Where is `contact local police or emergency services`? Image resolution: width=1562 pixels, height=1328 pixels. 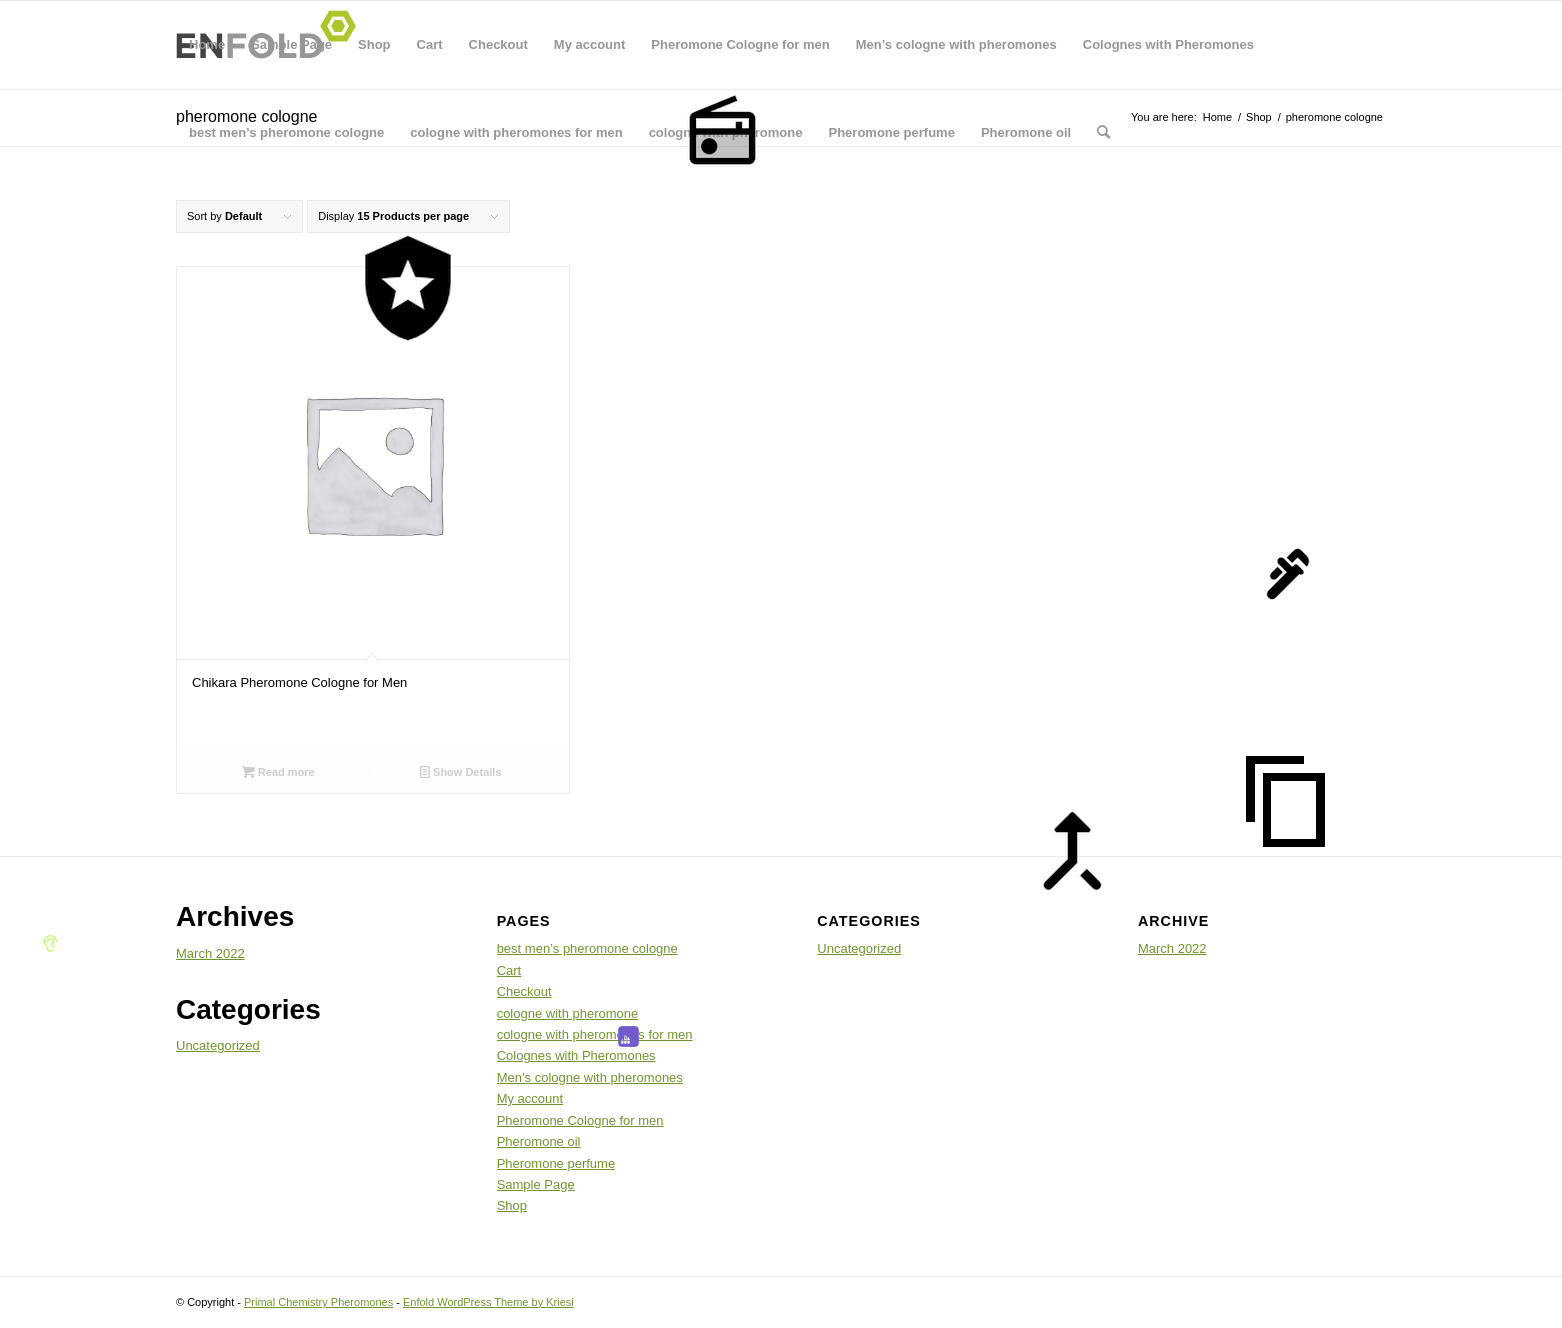 contact local police or emergency services is located at coordinates (408, 288).